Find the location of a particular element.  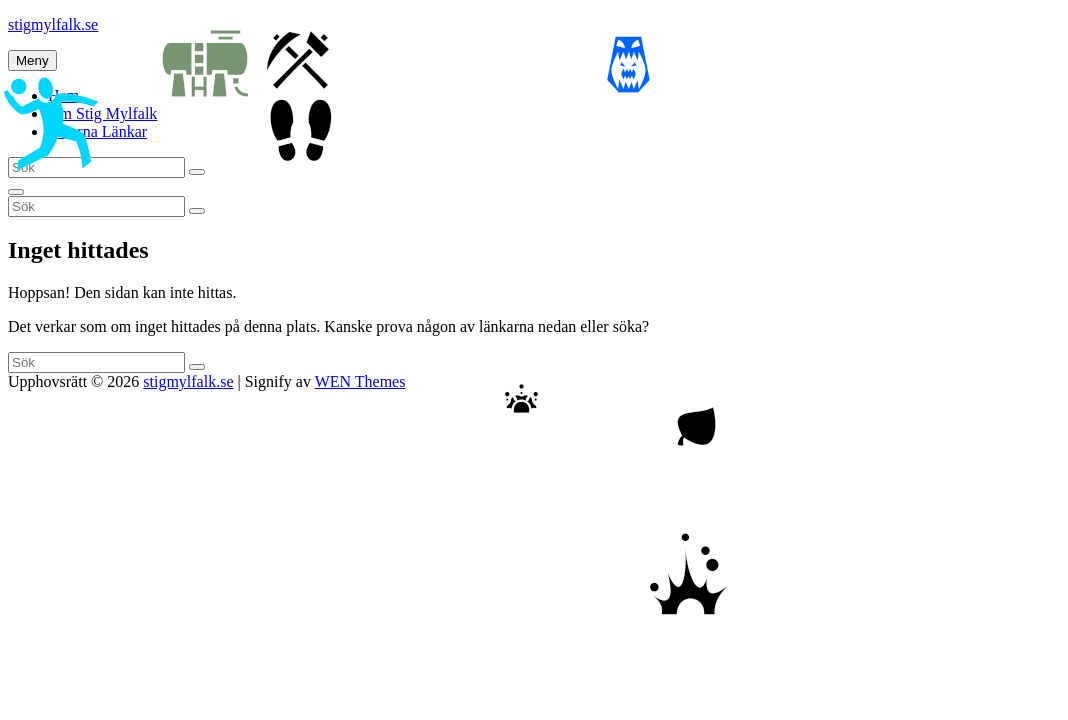

indicates eco-friendly or sustainable option is located at coordinates (696, 426).